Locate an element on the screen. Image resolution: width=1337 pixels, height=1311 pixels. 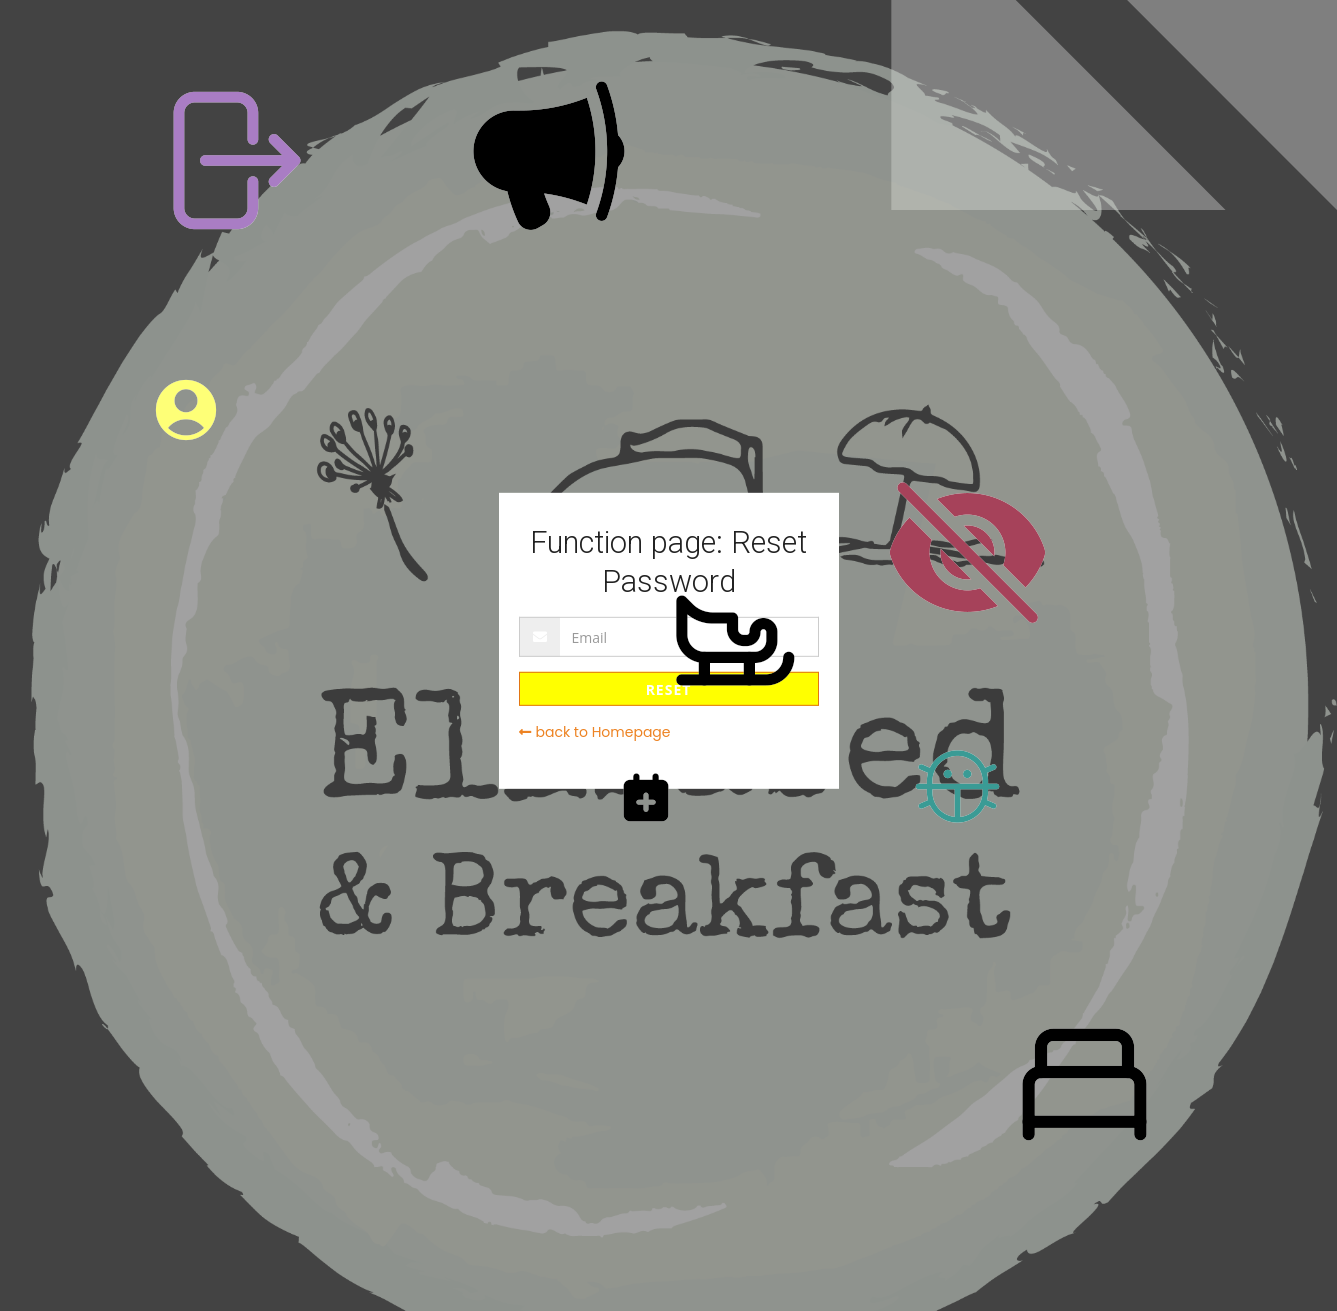
view your profile is located at coordinates (186, 410).